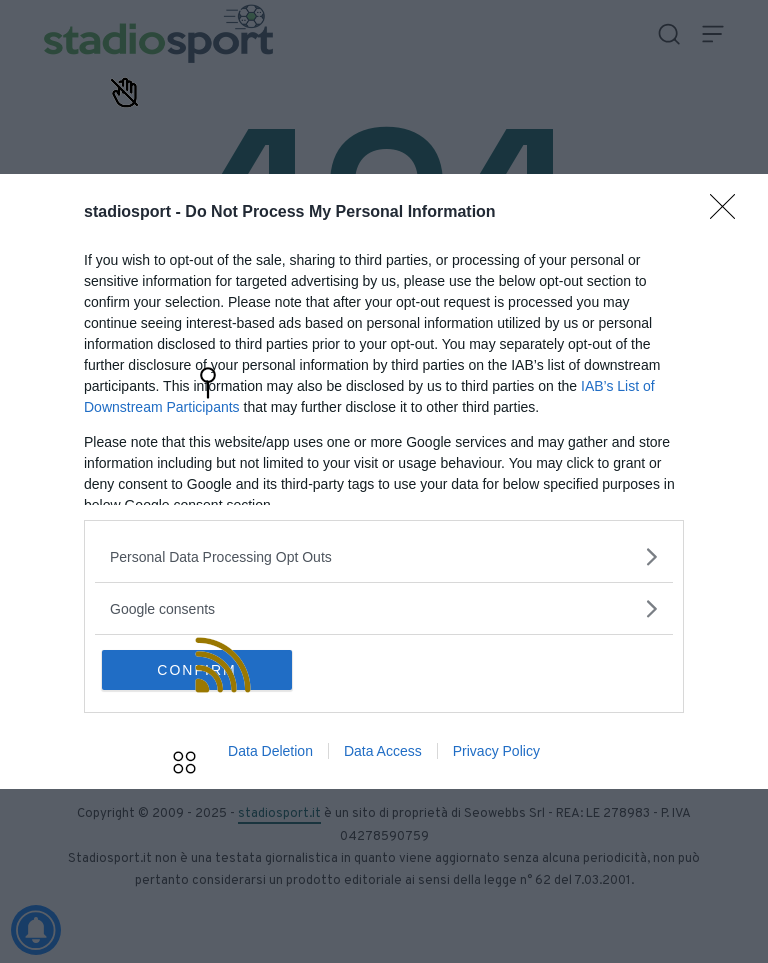 Image resolution: width=768 pixels, height=963 pixels. I want to click on mark a location on the map, so click(208, 383).